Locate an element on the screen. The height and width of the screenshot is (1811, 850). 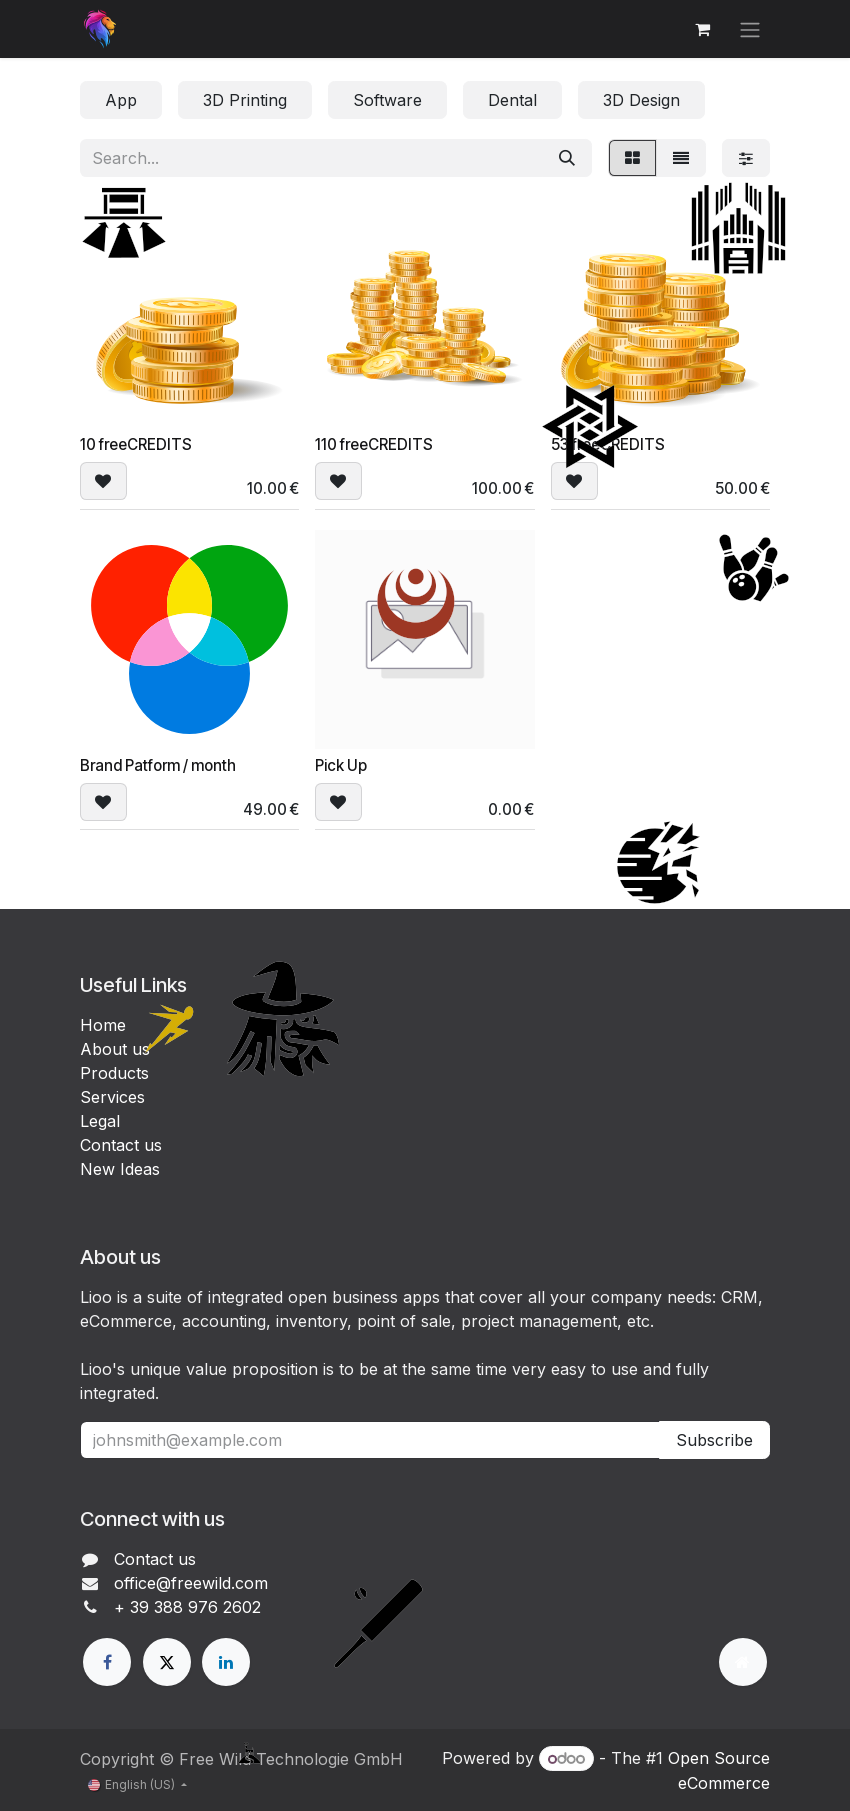
launch an assault on enemy fortification is located at coordinates (124, 218).